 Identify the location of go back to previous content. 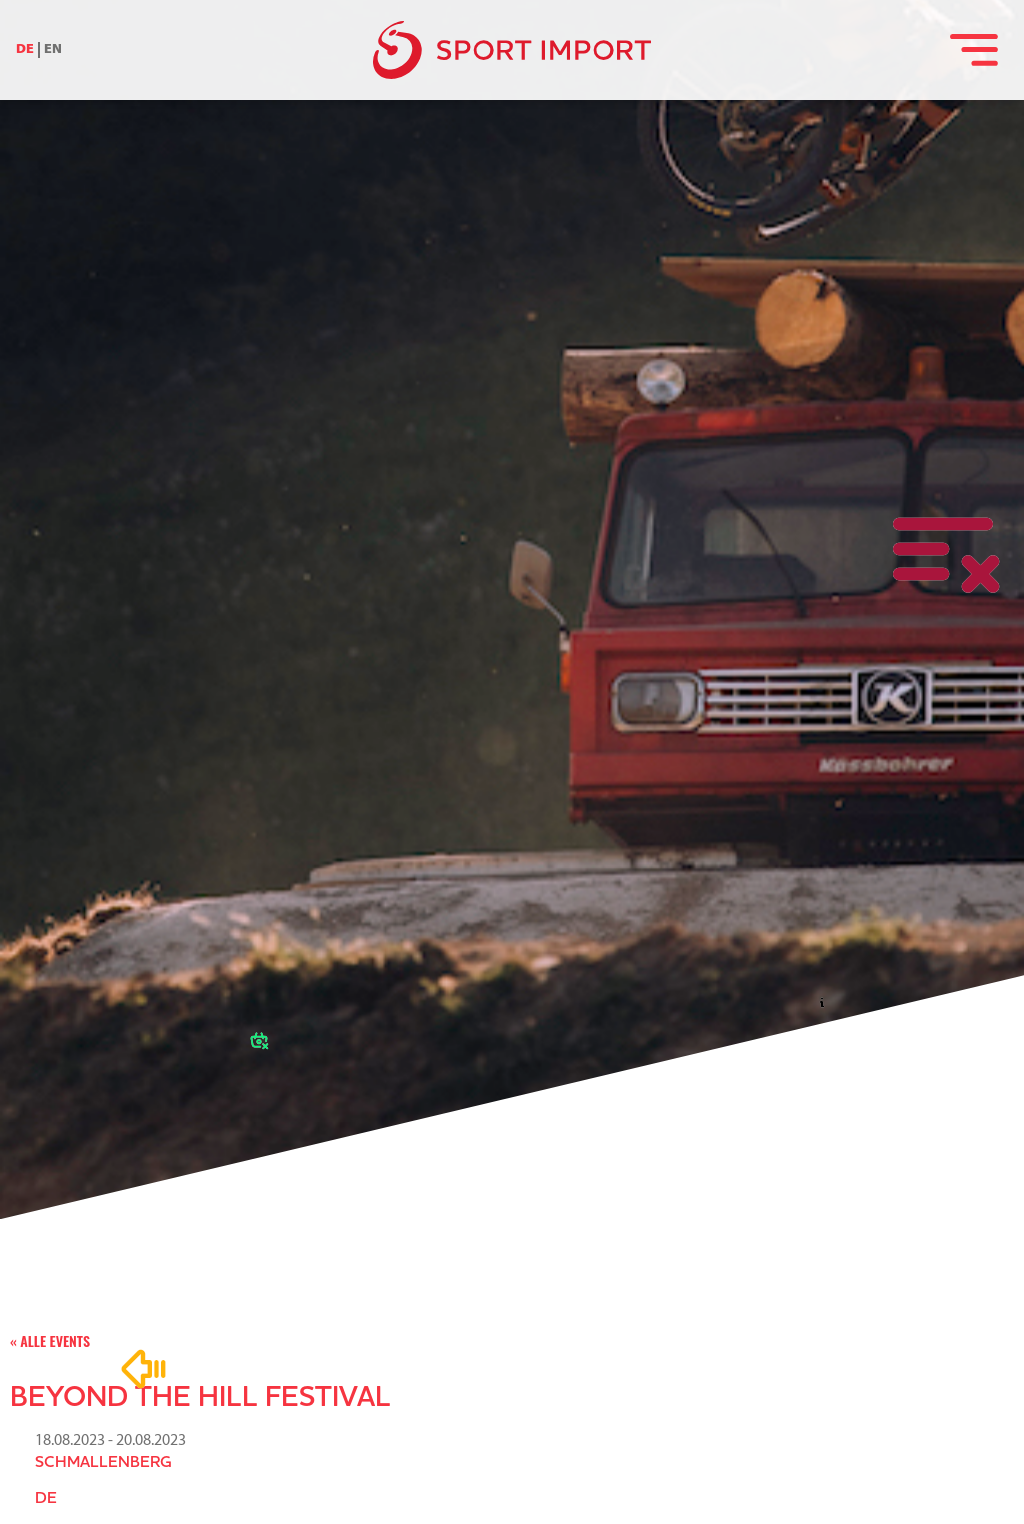
(143, 1369).